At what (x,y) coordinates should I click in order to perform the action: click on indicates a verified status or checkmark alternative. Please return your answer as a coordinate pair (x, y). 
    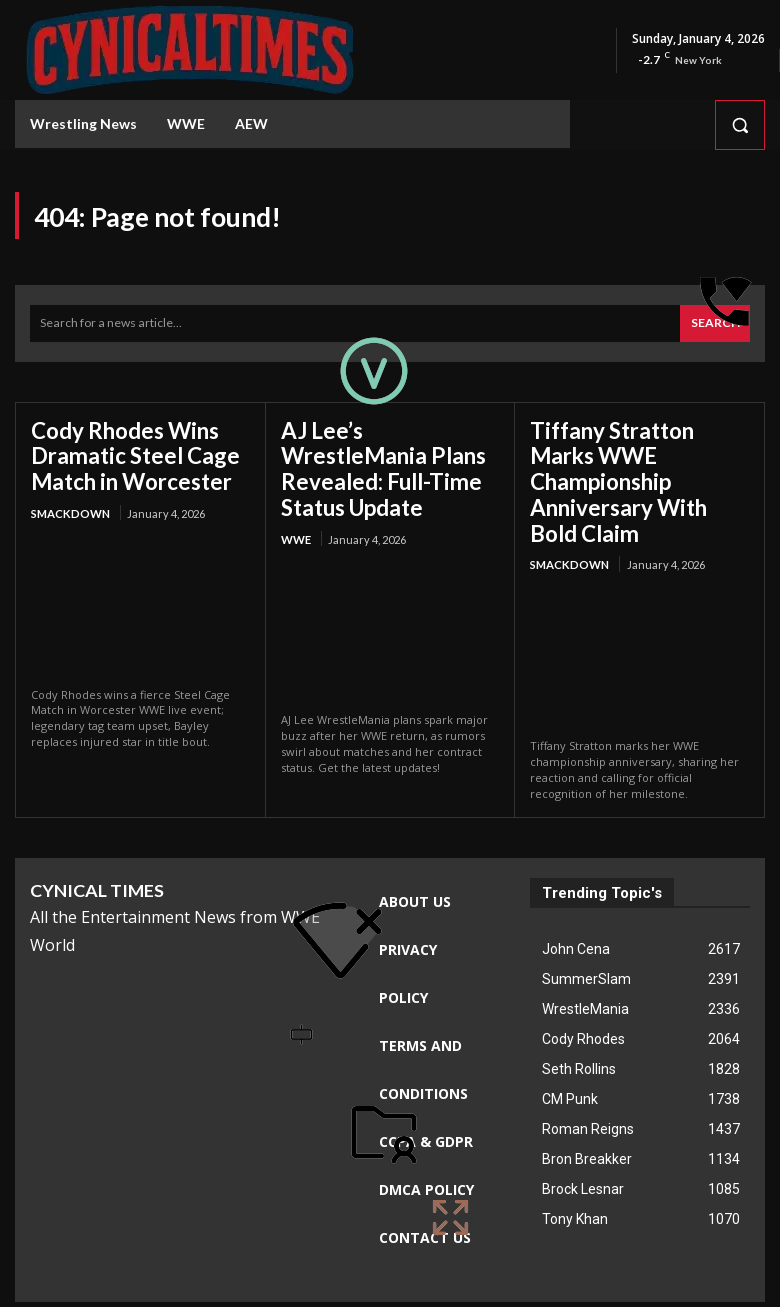
    Looking at the image, I should click on (374, 371).